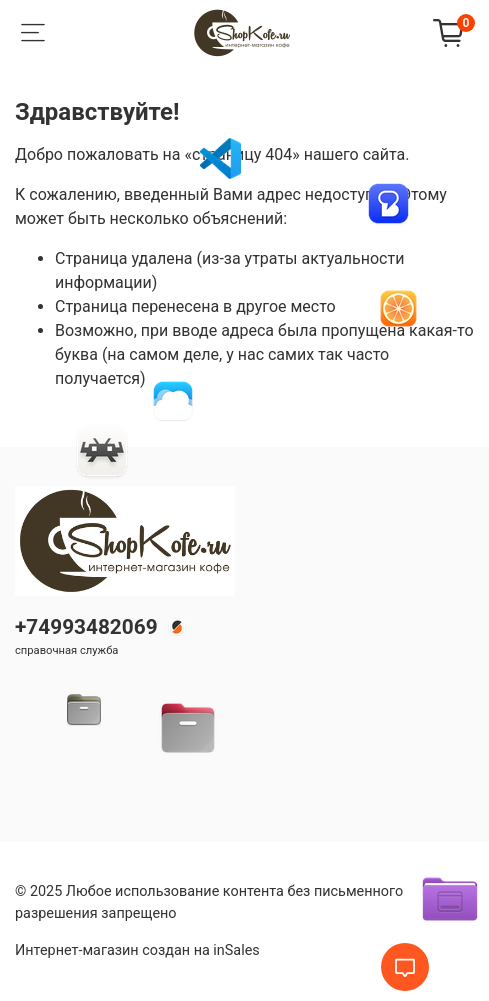 The height and width of the screenshot is (1001, 489). I want to click on open the file manager, so click(84, 709).